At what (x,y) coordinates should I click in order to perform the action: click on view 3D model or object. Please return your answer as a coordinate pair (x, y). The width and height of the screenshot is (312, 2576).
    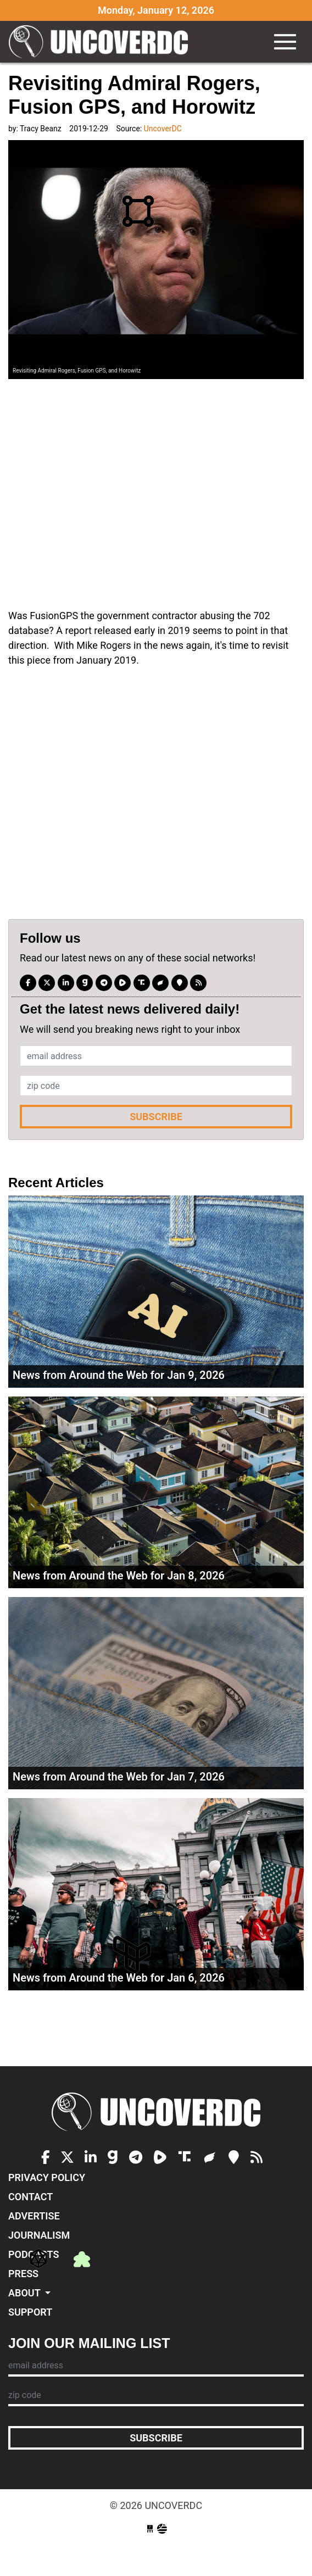
    Looking at the image, I should click on (38, 2258).